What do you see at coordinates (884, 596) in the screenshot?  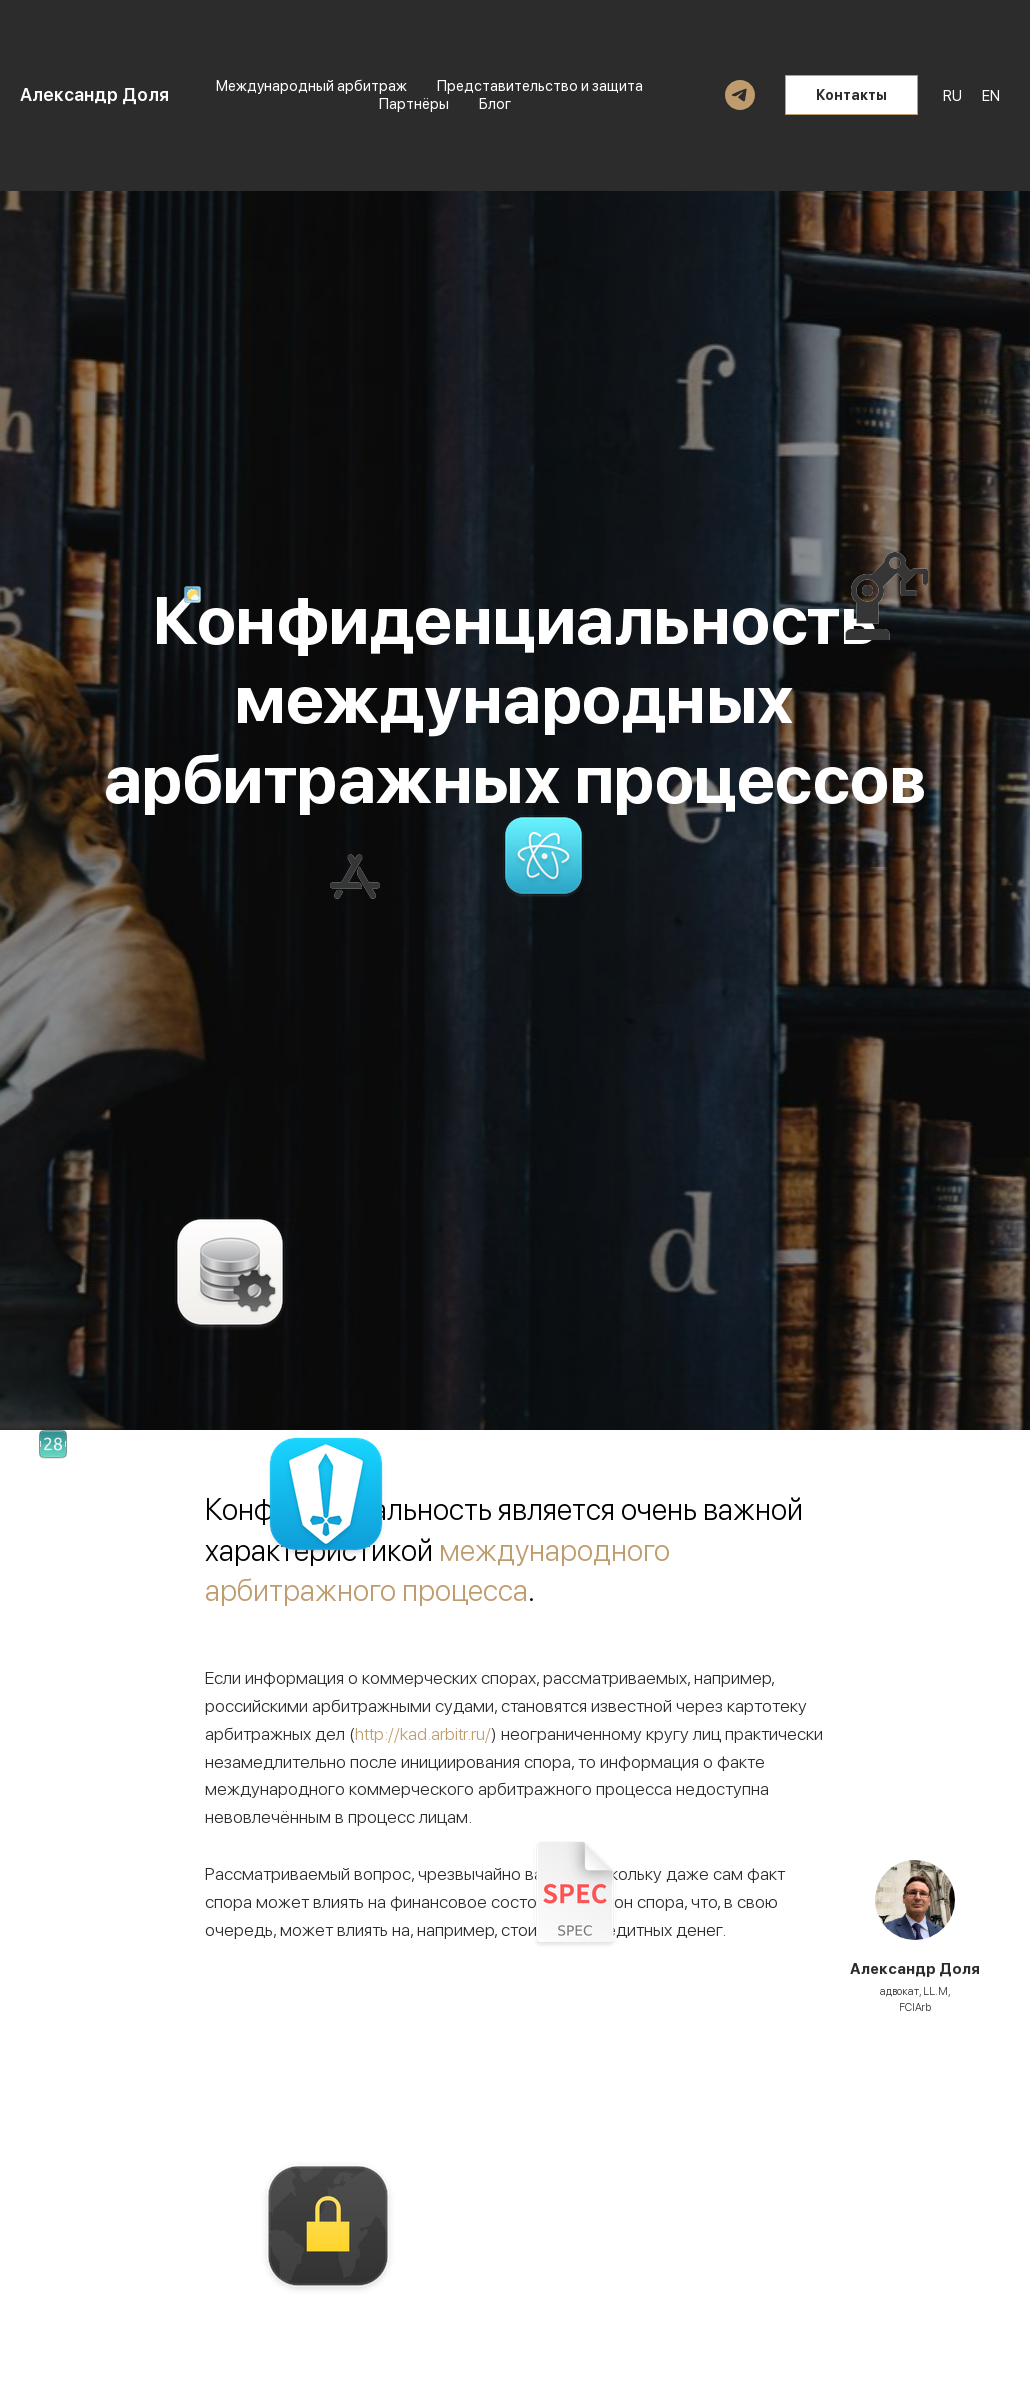 I see `open builder or automation tools` at bounding box center [884, 596].